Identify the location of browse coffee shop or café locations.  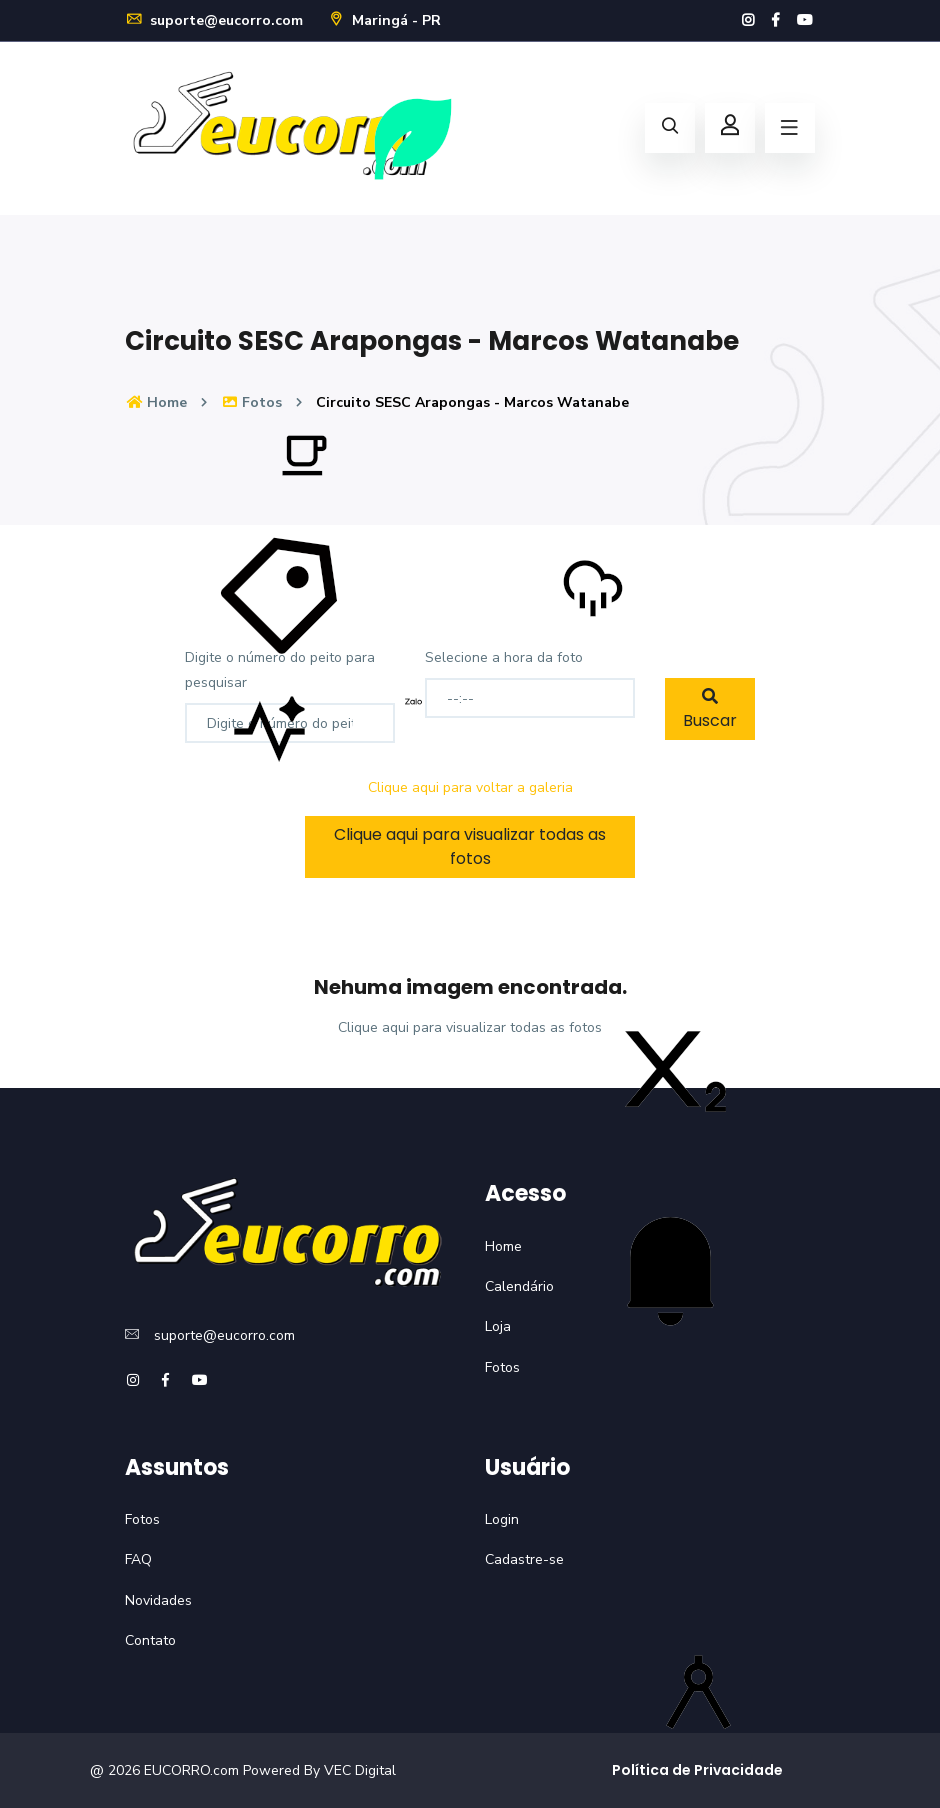
(304, 455).